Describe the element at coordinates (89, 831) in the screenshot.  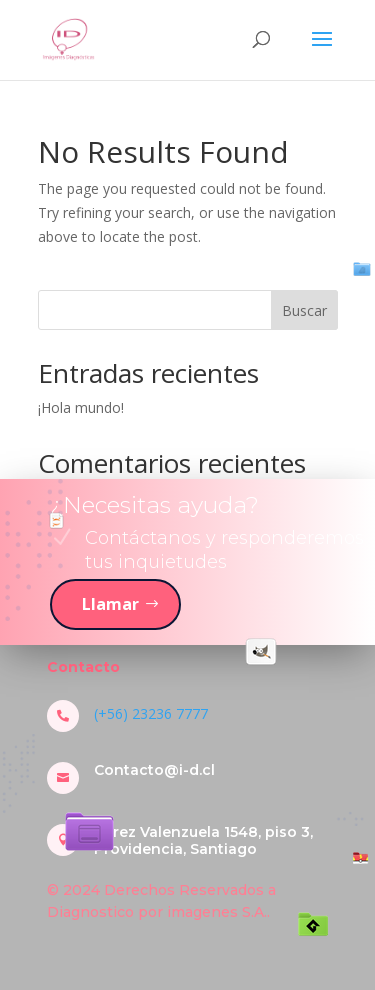
I see `open desktop folder` at that location.